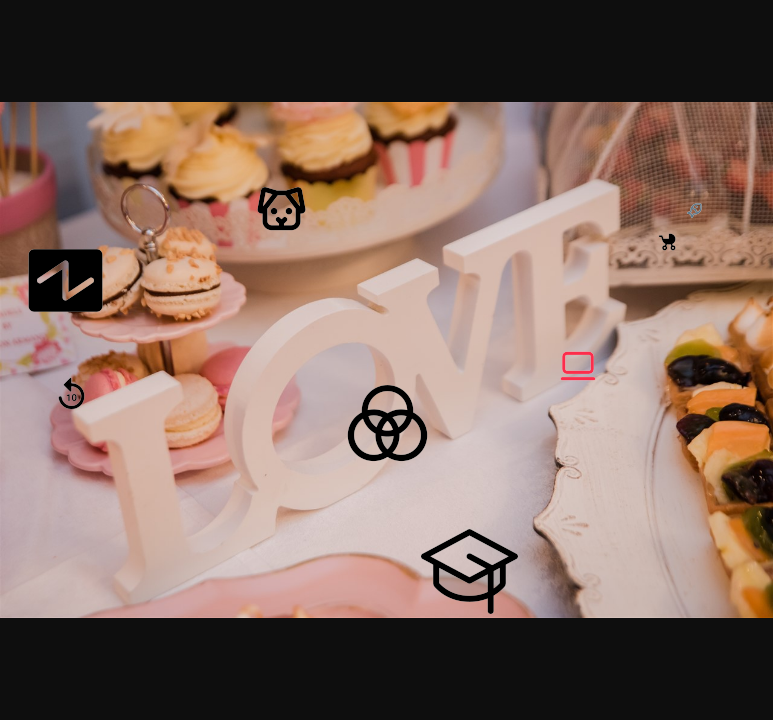 This screenshot has height=720, width=773. I want to click on access education or learning resources, so click(469, 568).